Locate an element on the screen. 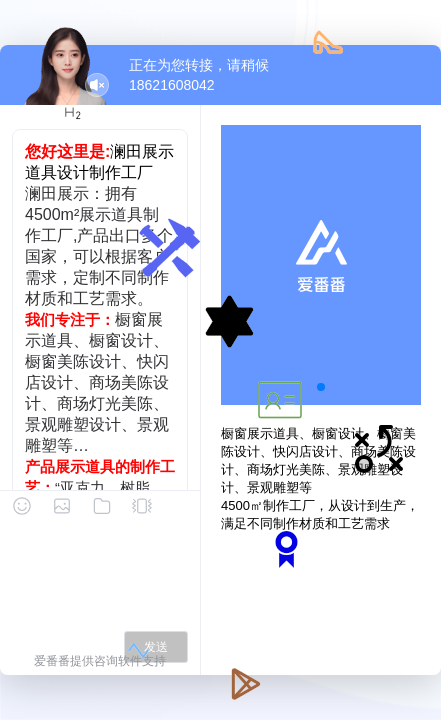 The width and height of the screenshot is (441, 720). indicates jewish or hebrew content is located at coordinates (229, 321).